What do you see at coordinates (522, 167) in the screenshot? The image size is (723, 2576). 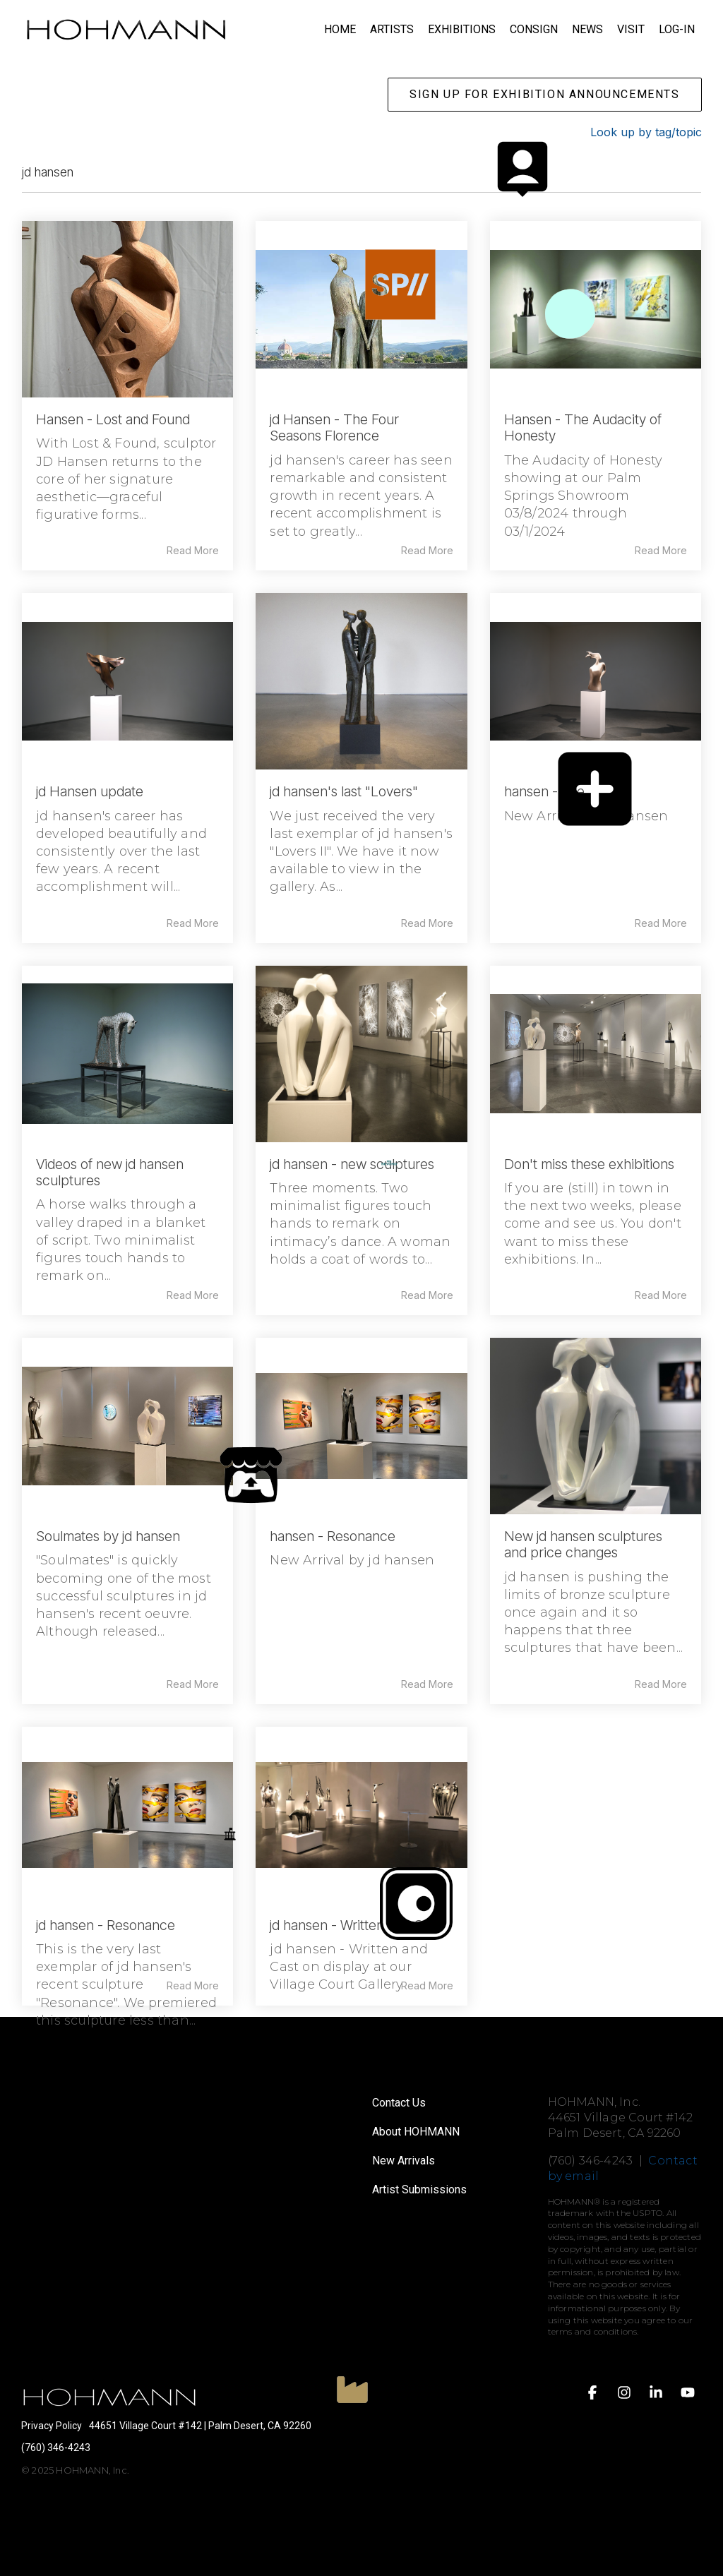 I see `view pinned contact or account` at bounding box center [522, 167].